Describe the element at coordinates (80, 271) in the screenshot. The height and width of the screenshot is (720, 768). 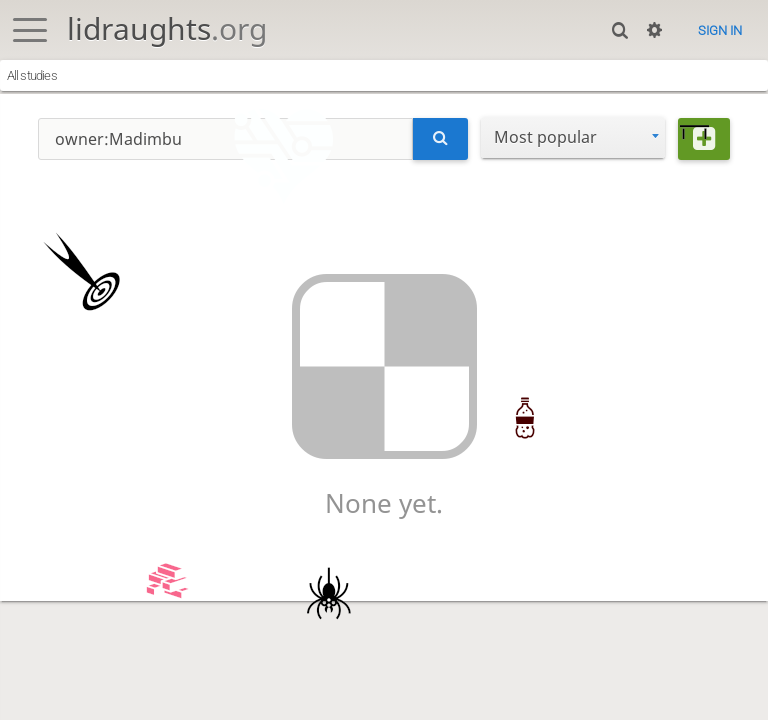
I see `indicates accurate shot or precision achieved` at that location.